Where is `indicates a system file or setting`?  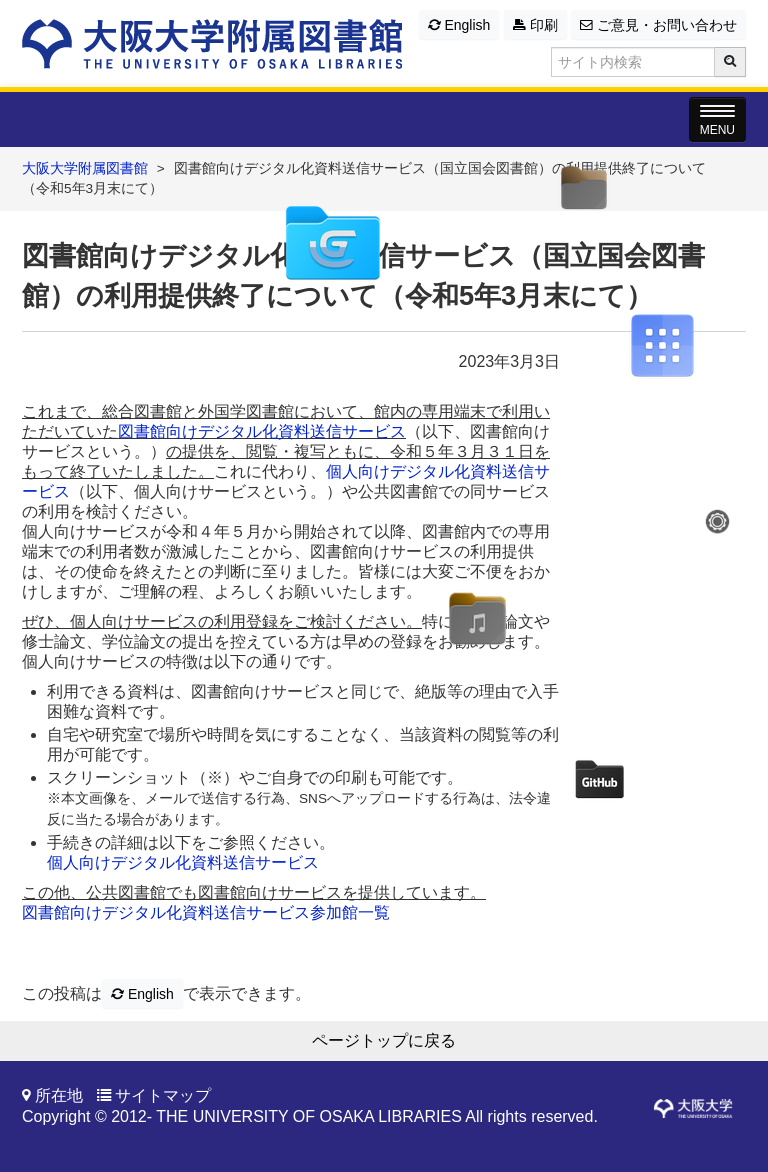
indicates a system file or setting is located at coordinates (717, 521).